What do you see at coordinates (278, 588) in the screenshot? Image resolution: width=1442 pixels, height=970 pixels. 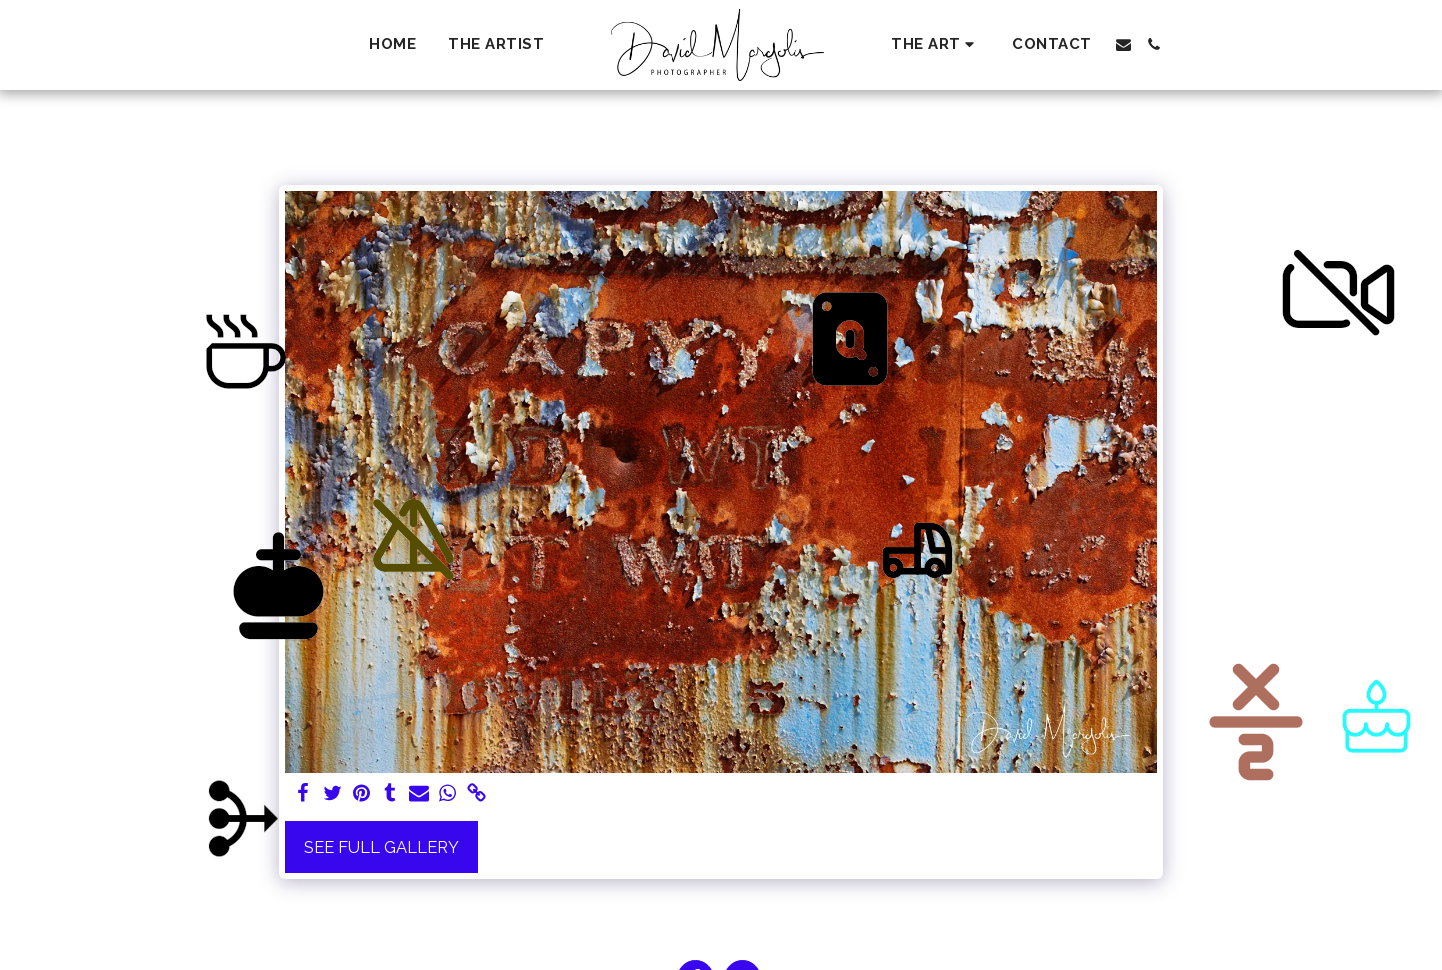 I see `chess king piece indicator` at bounding box center [278, 588].